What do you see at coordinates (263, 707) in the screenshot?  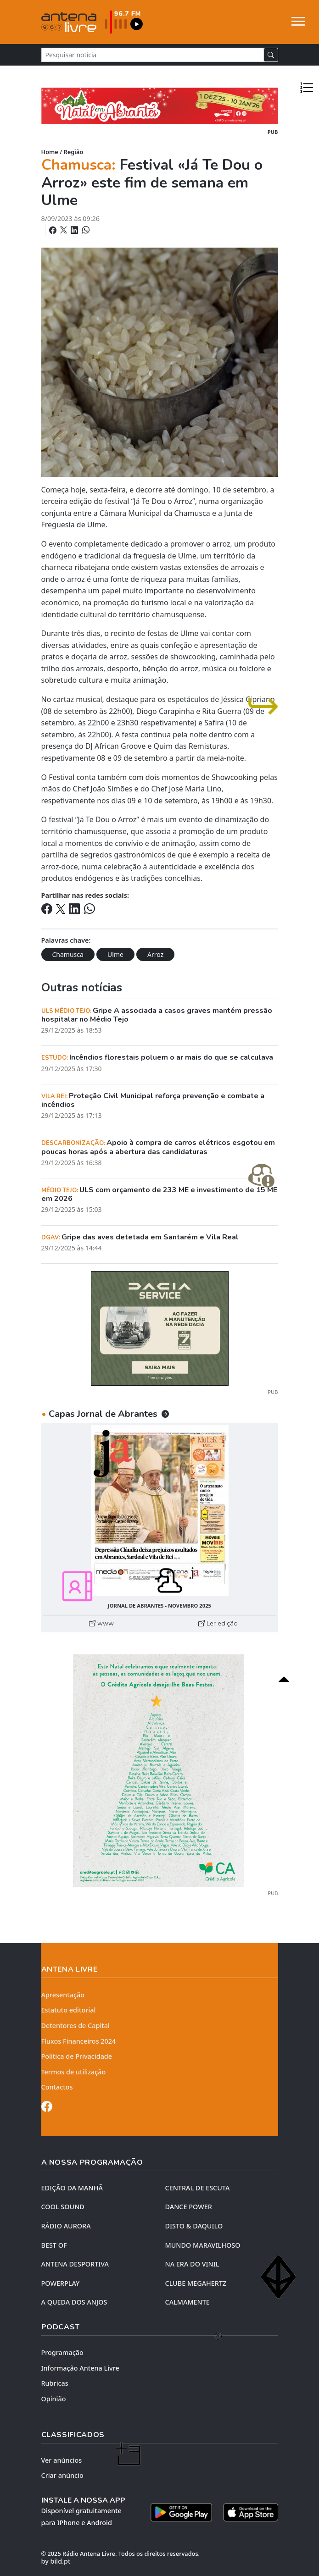 I see `indent selected text or code` at bounding box center [263, 707].